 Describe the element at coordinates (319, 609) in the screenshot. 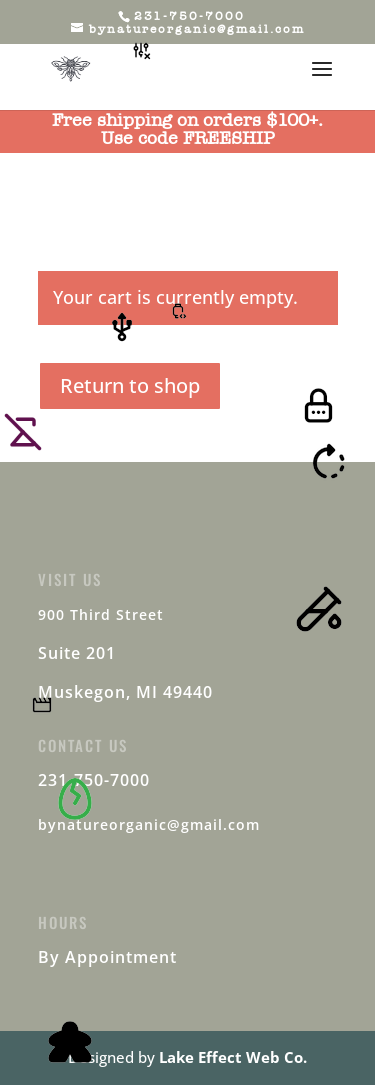

I see `run a test or experiment` at that location.